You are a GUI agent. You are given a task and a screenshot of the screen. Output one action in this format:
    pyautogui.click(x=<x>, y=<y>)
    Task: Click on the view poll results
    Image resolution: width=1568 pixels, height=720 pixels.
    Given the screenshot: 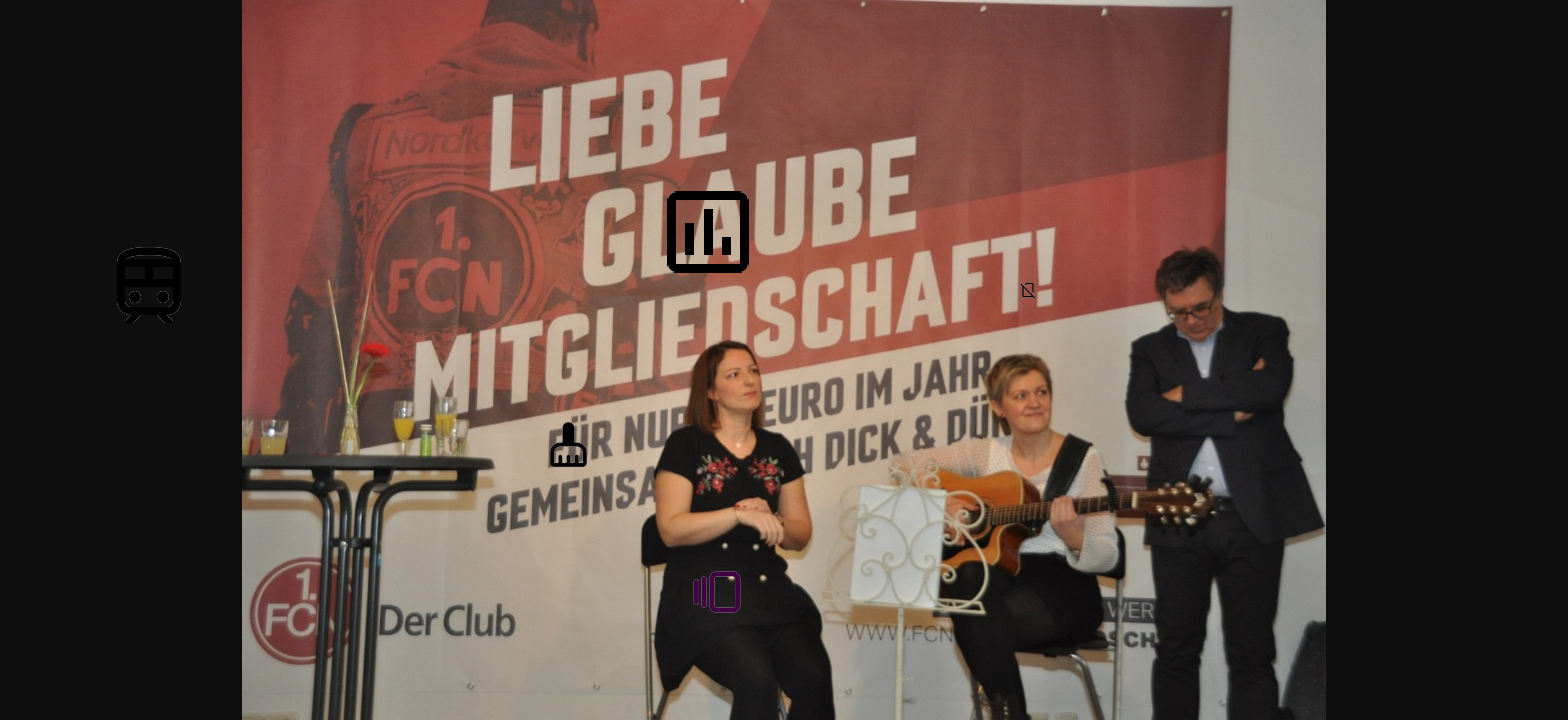 What is the action you would take?
    pyautogui.click(x=708, y=232)
    